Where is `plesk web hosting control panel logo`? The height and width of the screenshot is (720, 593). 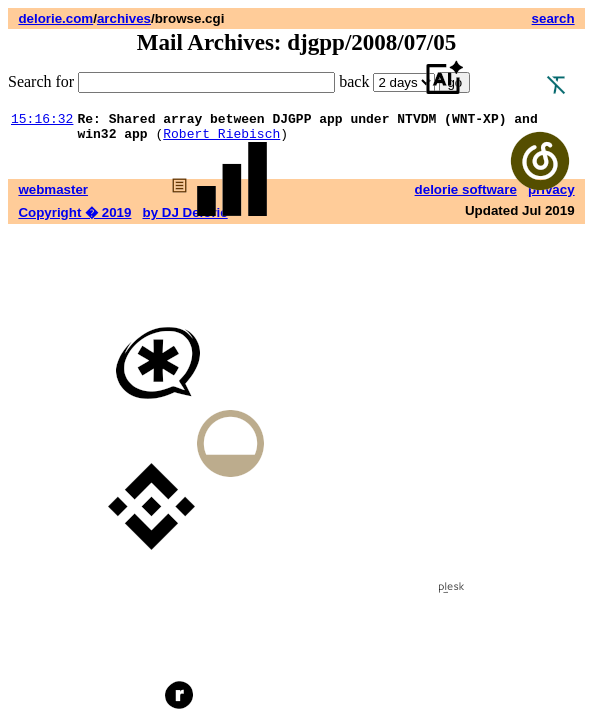
plesk web hosting control panel logo is located at coordinates (451, 587).